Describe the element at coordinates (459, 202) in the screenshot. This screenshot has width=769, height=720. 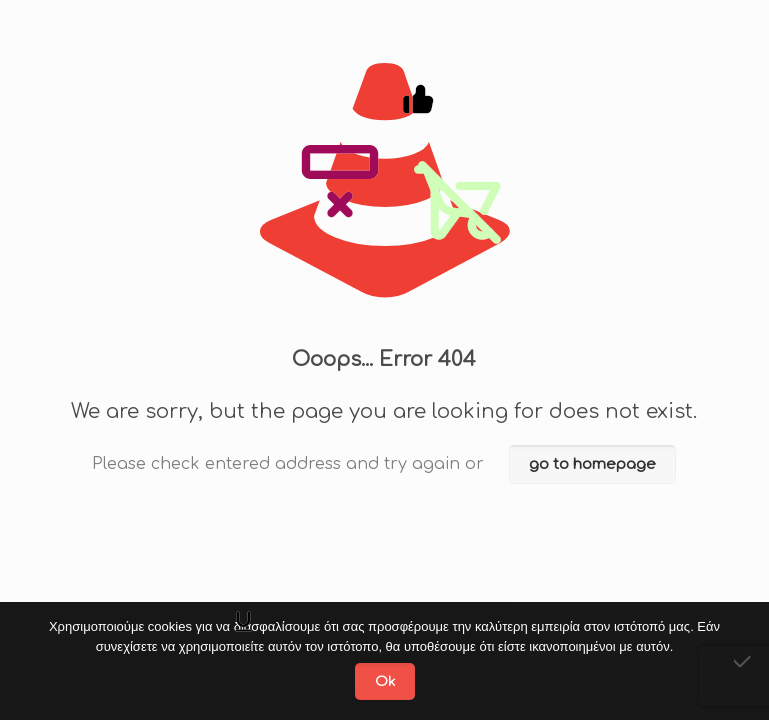
I see `remove item from garden cart` at that location.